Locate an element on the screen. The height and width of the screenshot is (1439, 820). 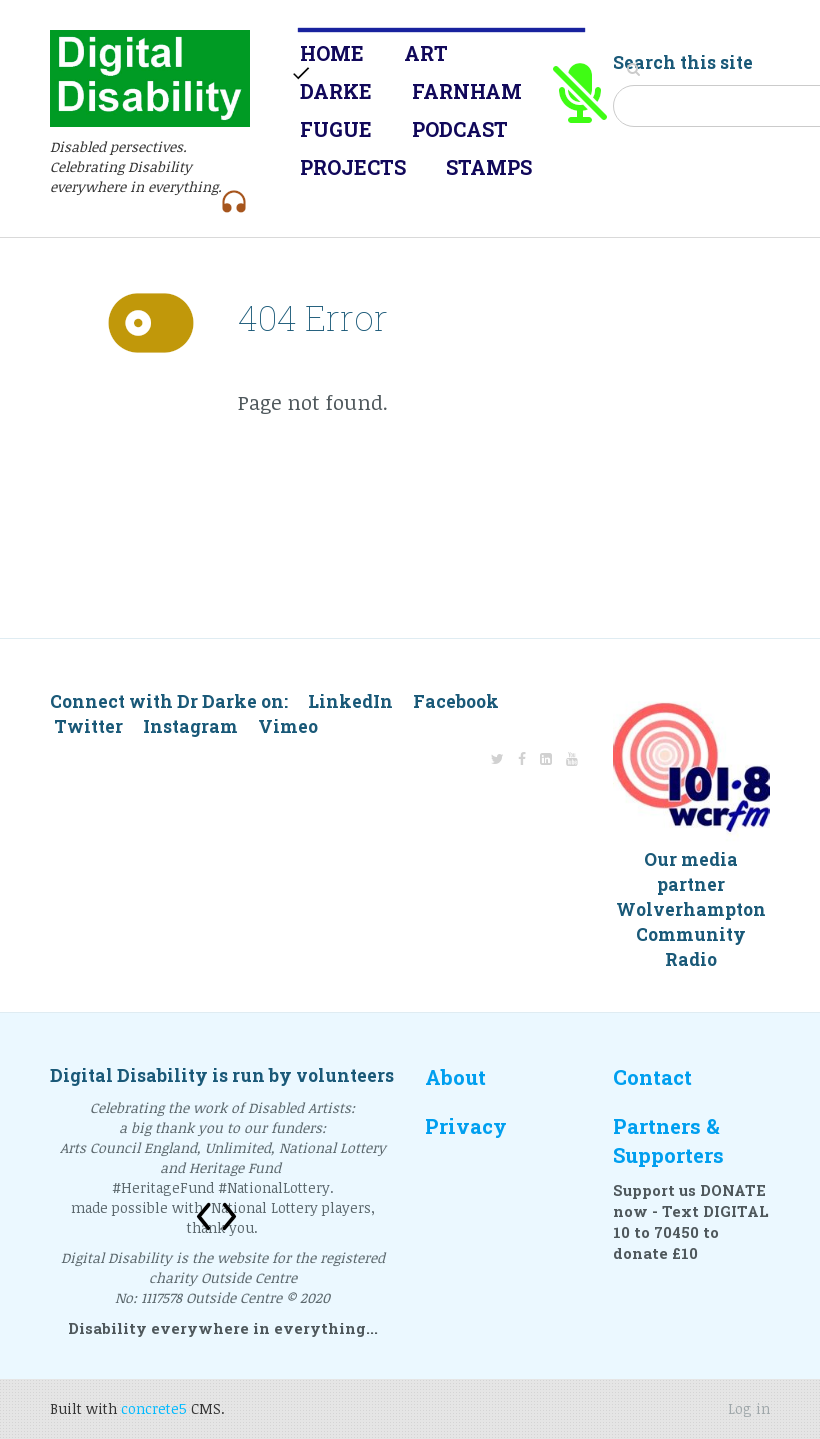
listen to audio or music is located at coordinates (234, 202).